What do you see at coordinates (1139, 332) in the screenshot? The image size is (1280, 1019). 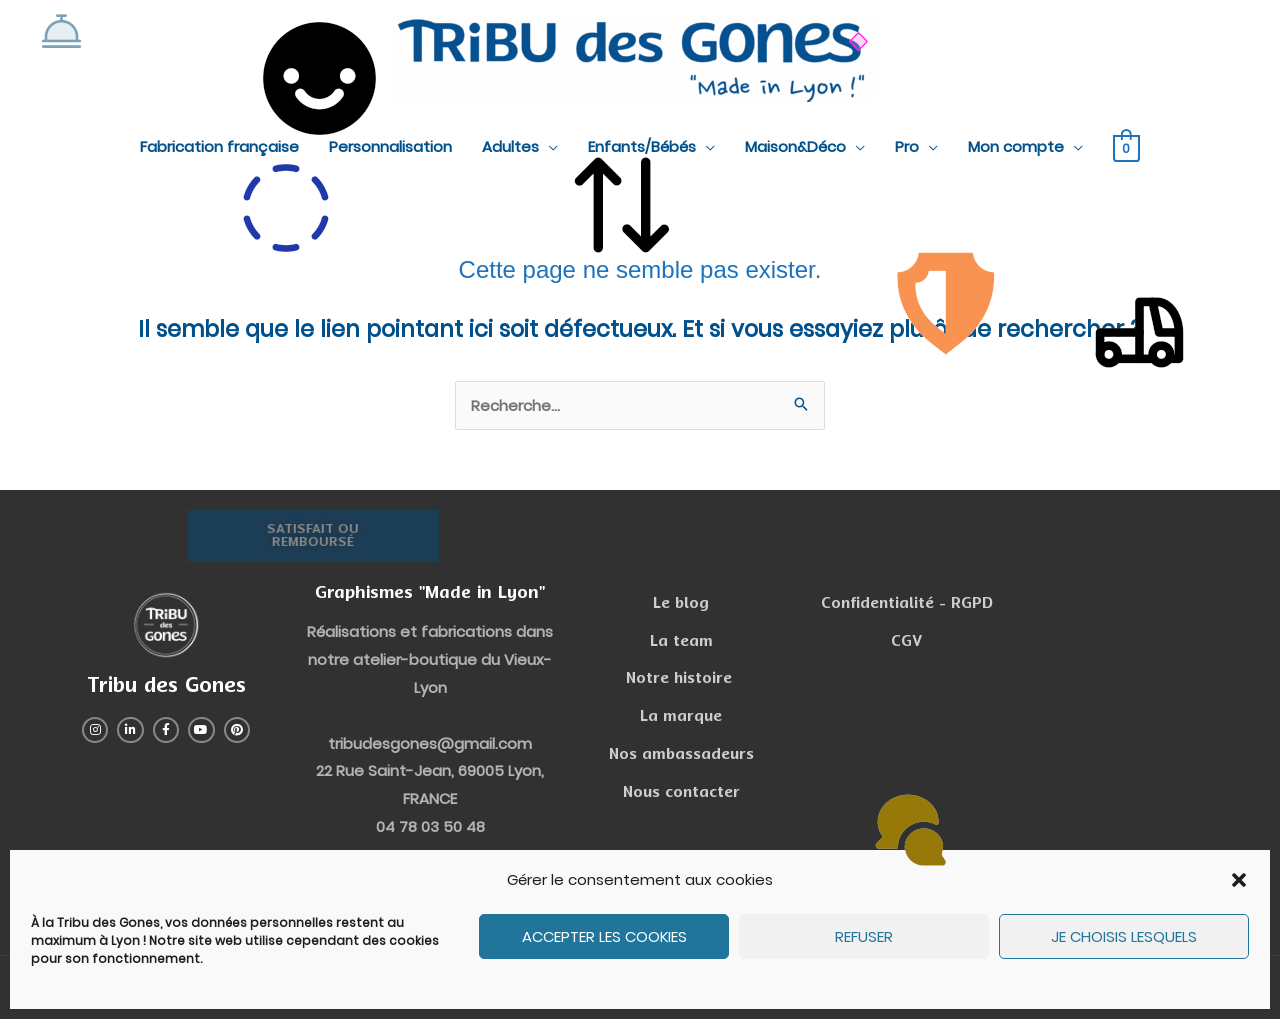 I see `track shipment or delivery status` at bounding box center [1139, 332].